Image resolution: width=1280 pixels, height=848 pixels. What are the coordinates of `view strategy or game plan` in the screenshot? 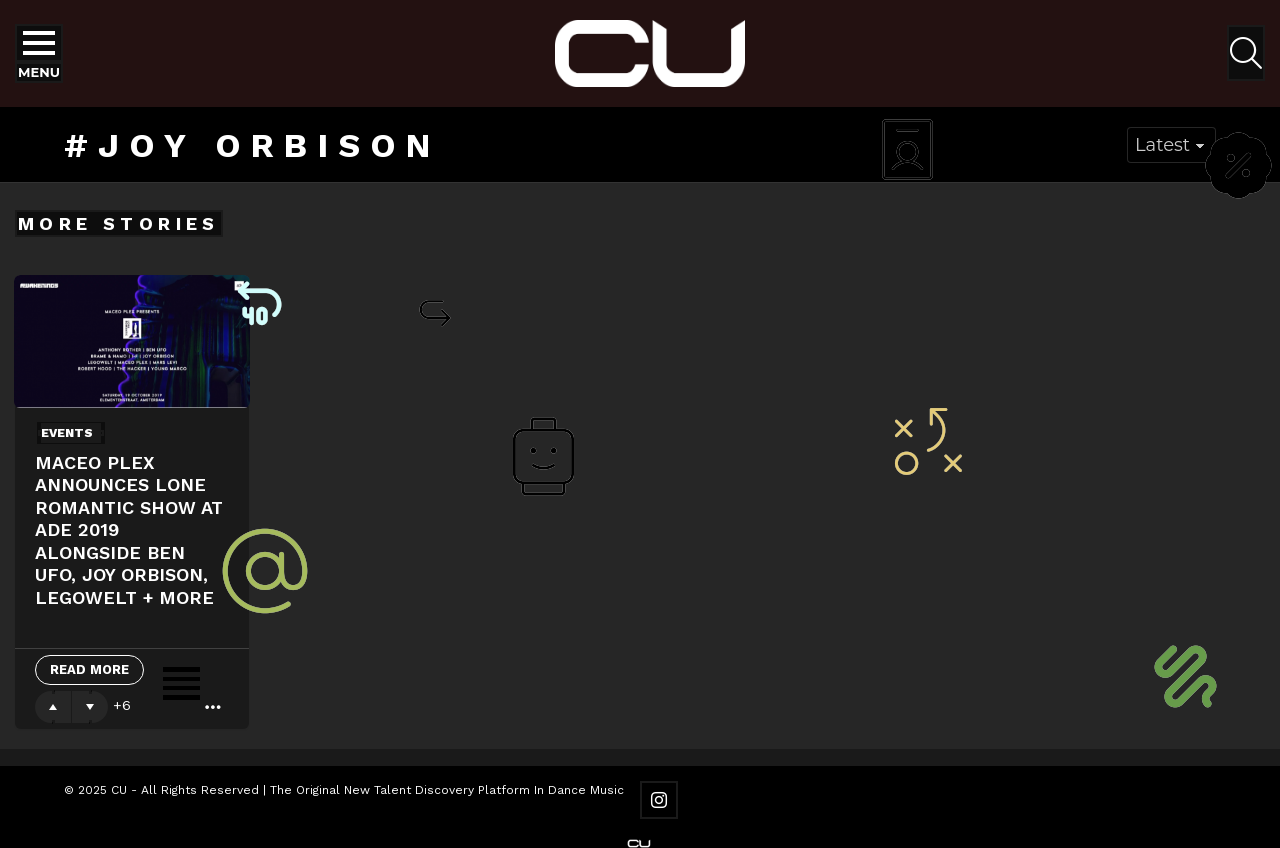 It's located at (925, 441).